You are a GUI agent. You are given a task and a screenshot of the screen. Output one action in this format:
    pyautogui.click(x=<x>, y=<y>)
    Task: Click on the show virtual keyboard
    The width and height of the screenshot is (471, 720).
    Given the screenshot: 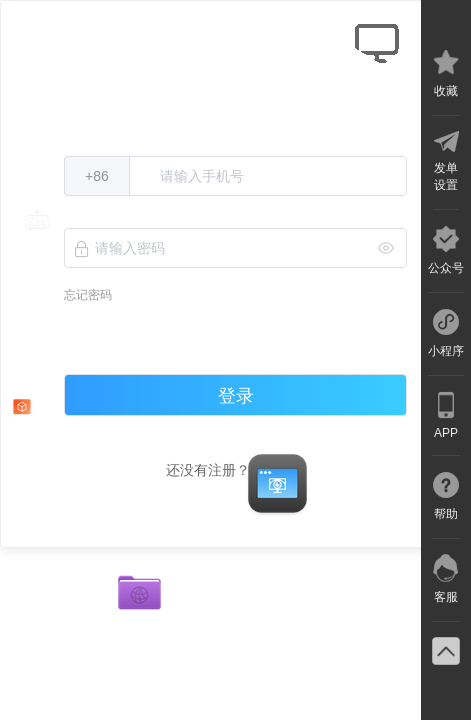 What is the action you would take?
    pyautogui.click(x=37, y=219)
    